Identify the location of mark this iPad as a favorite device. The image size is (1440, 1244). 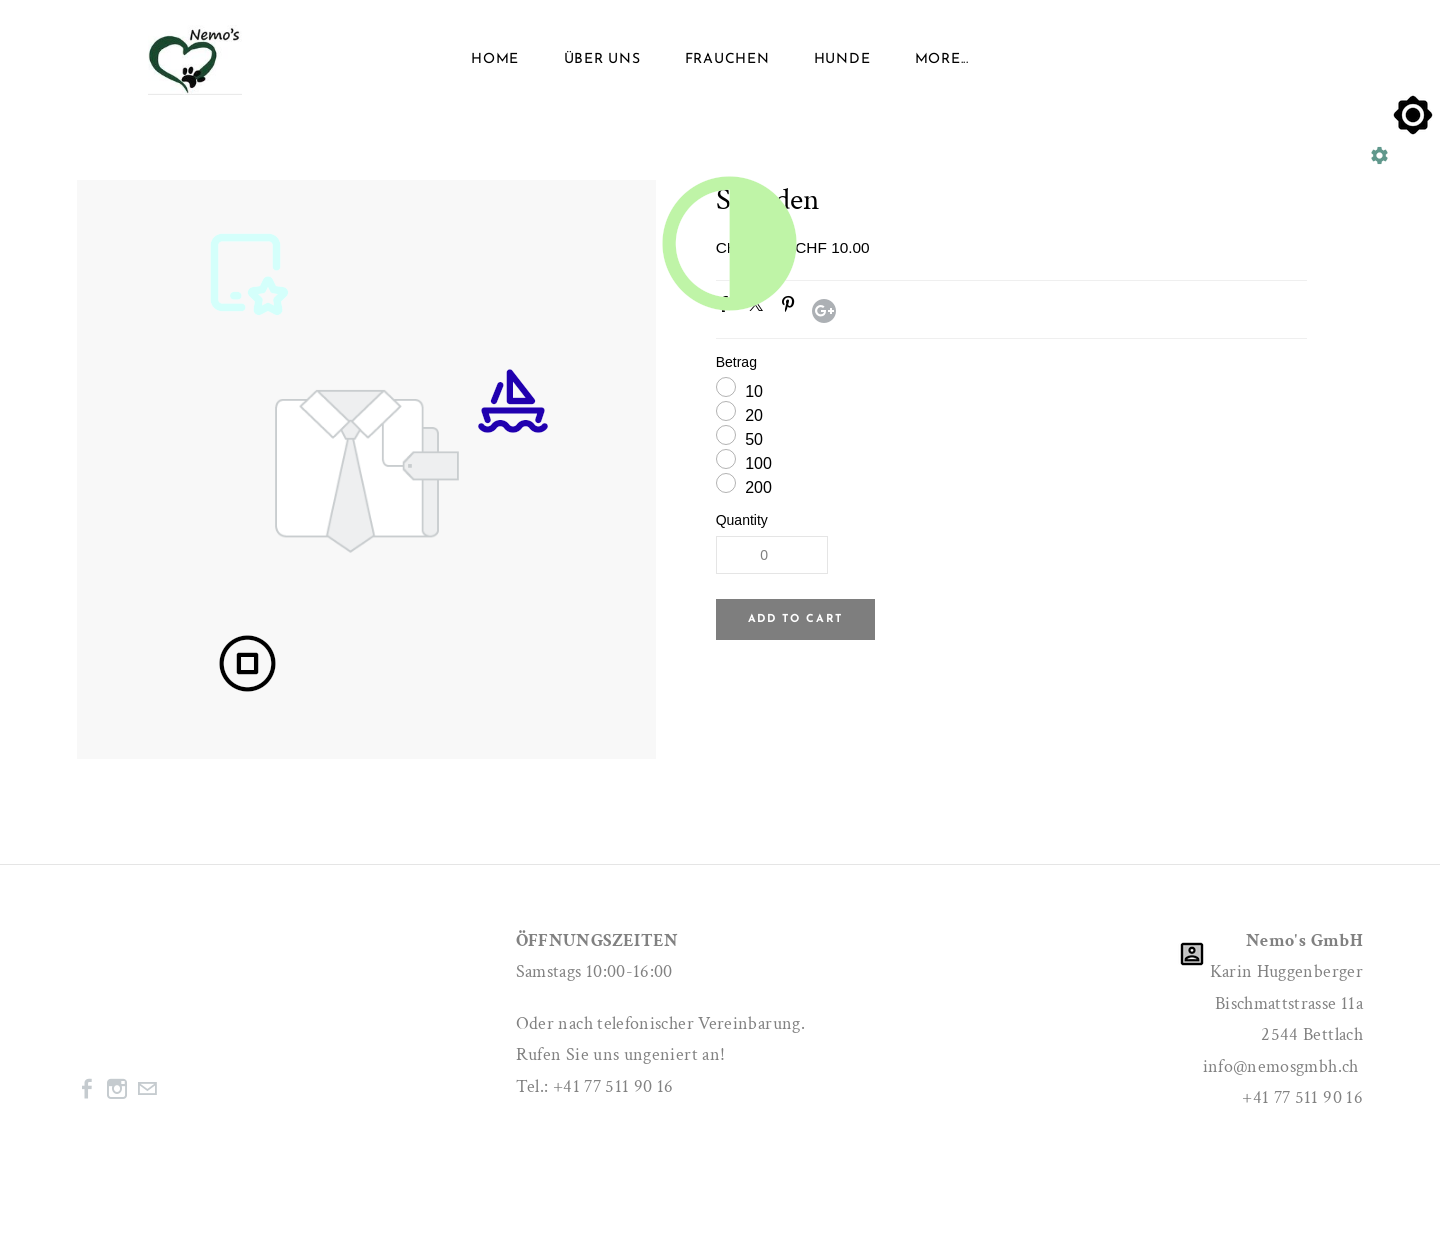
(245, 272).